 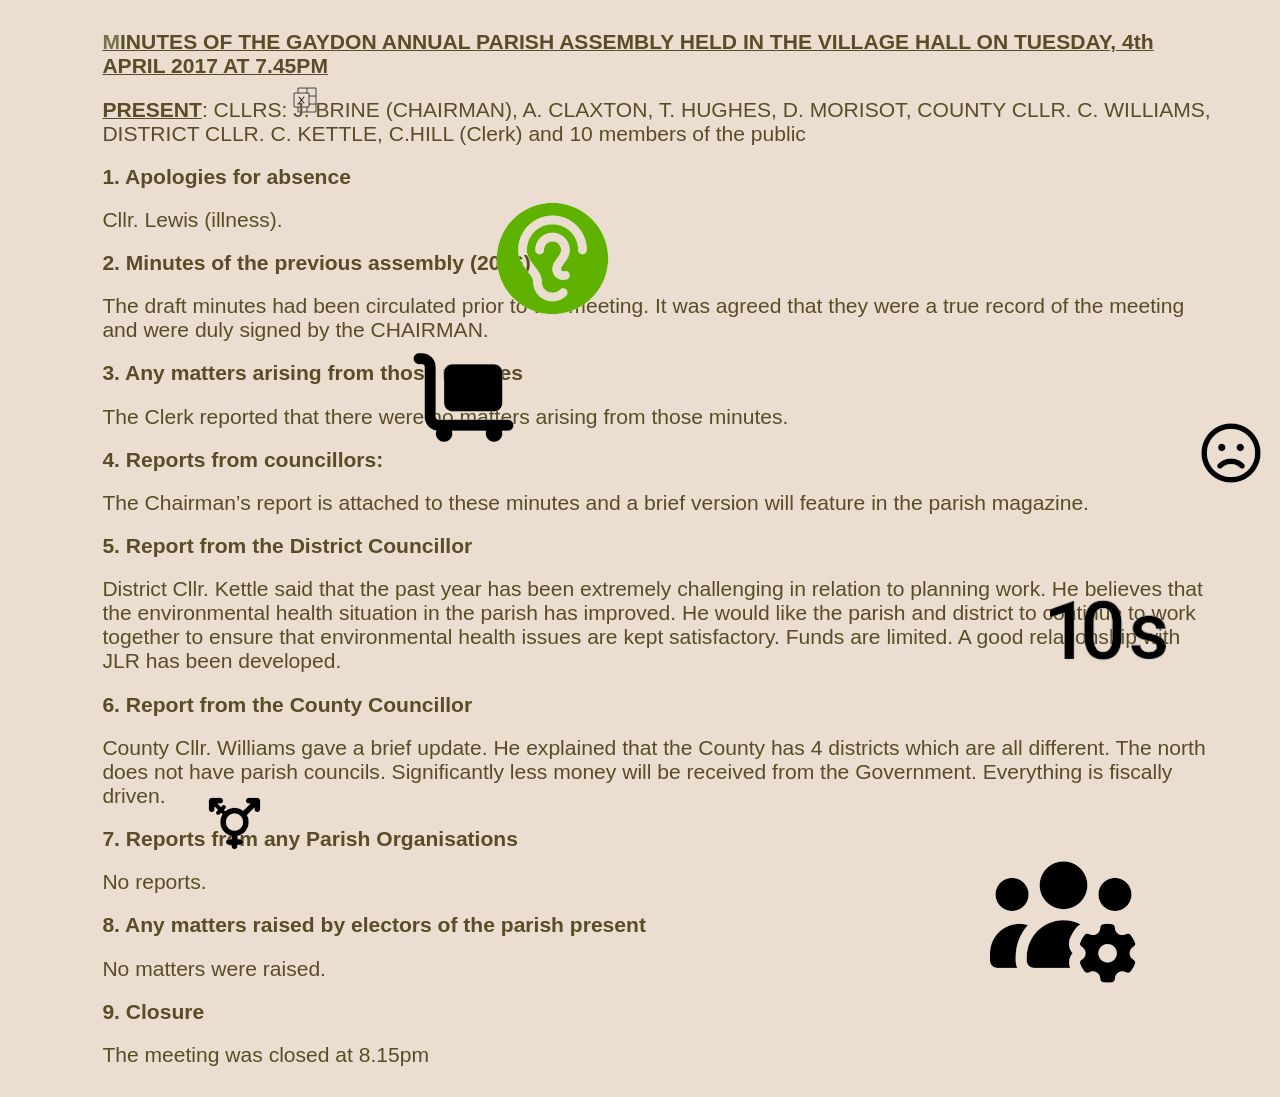 I want to click on manage user group settings, so click(x=1063, y=916).